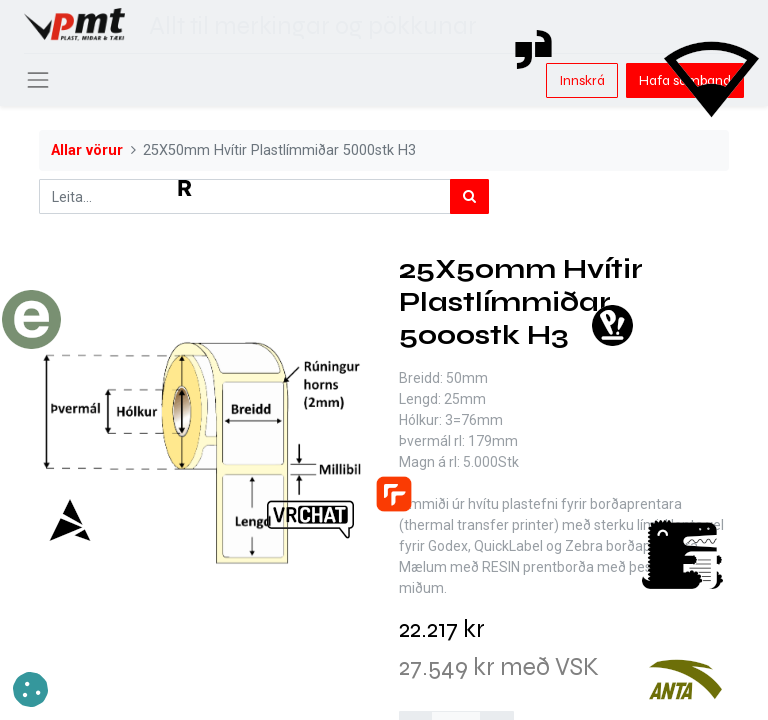  Describe the element at coordinates (185, 188) in the screenshot. I see `resend email service logo` at that location.